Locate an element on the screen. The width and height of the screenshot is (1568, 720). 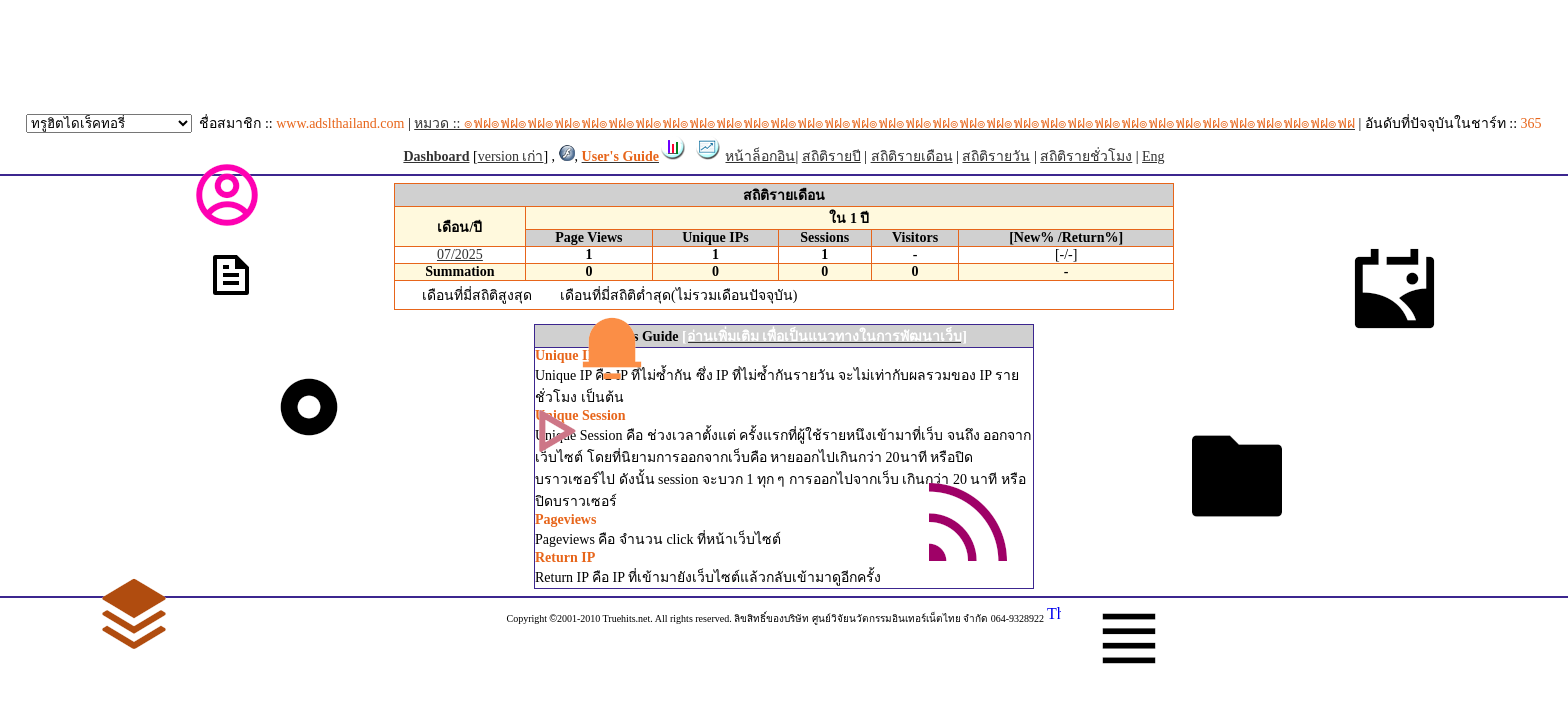
view document contents is located at coordinates (231, 275).